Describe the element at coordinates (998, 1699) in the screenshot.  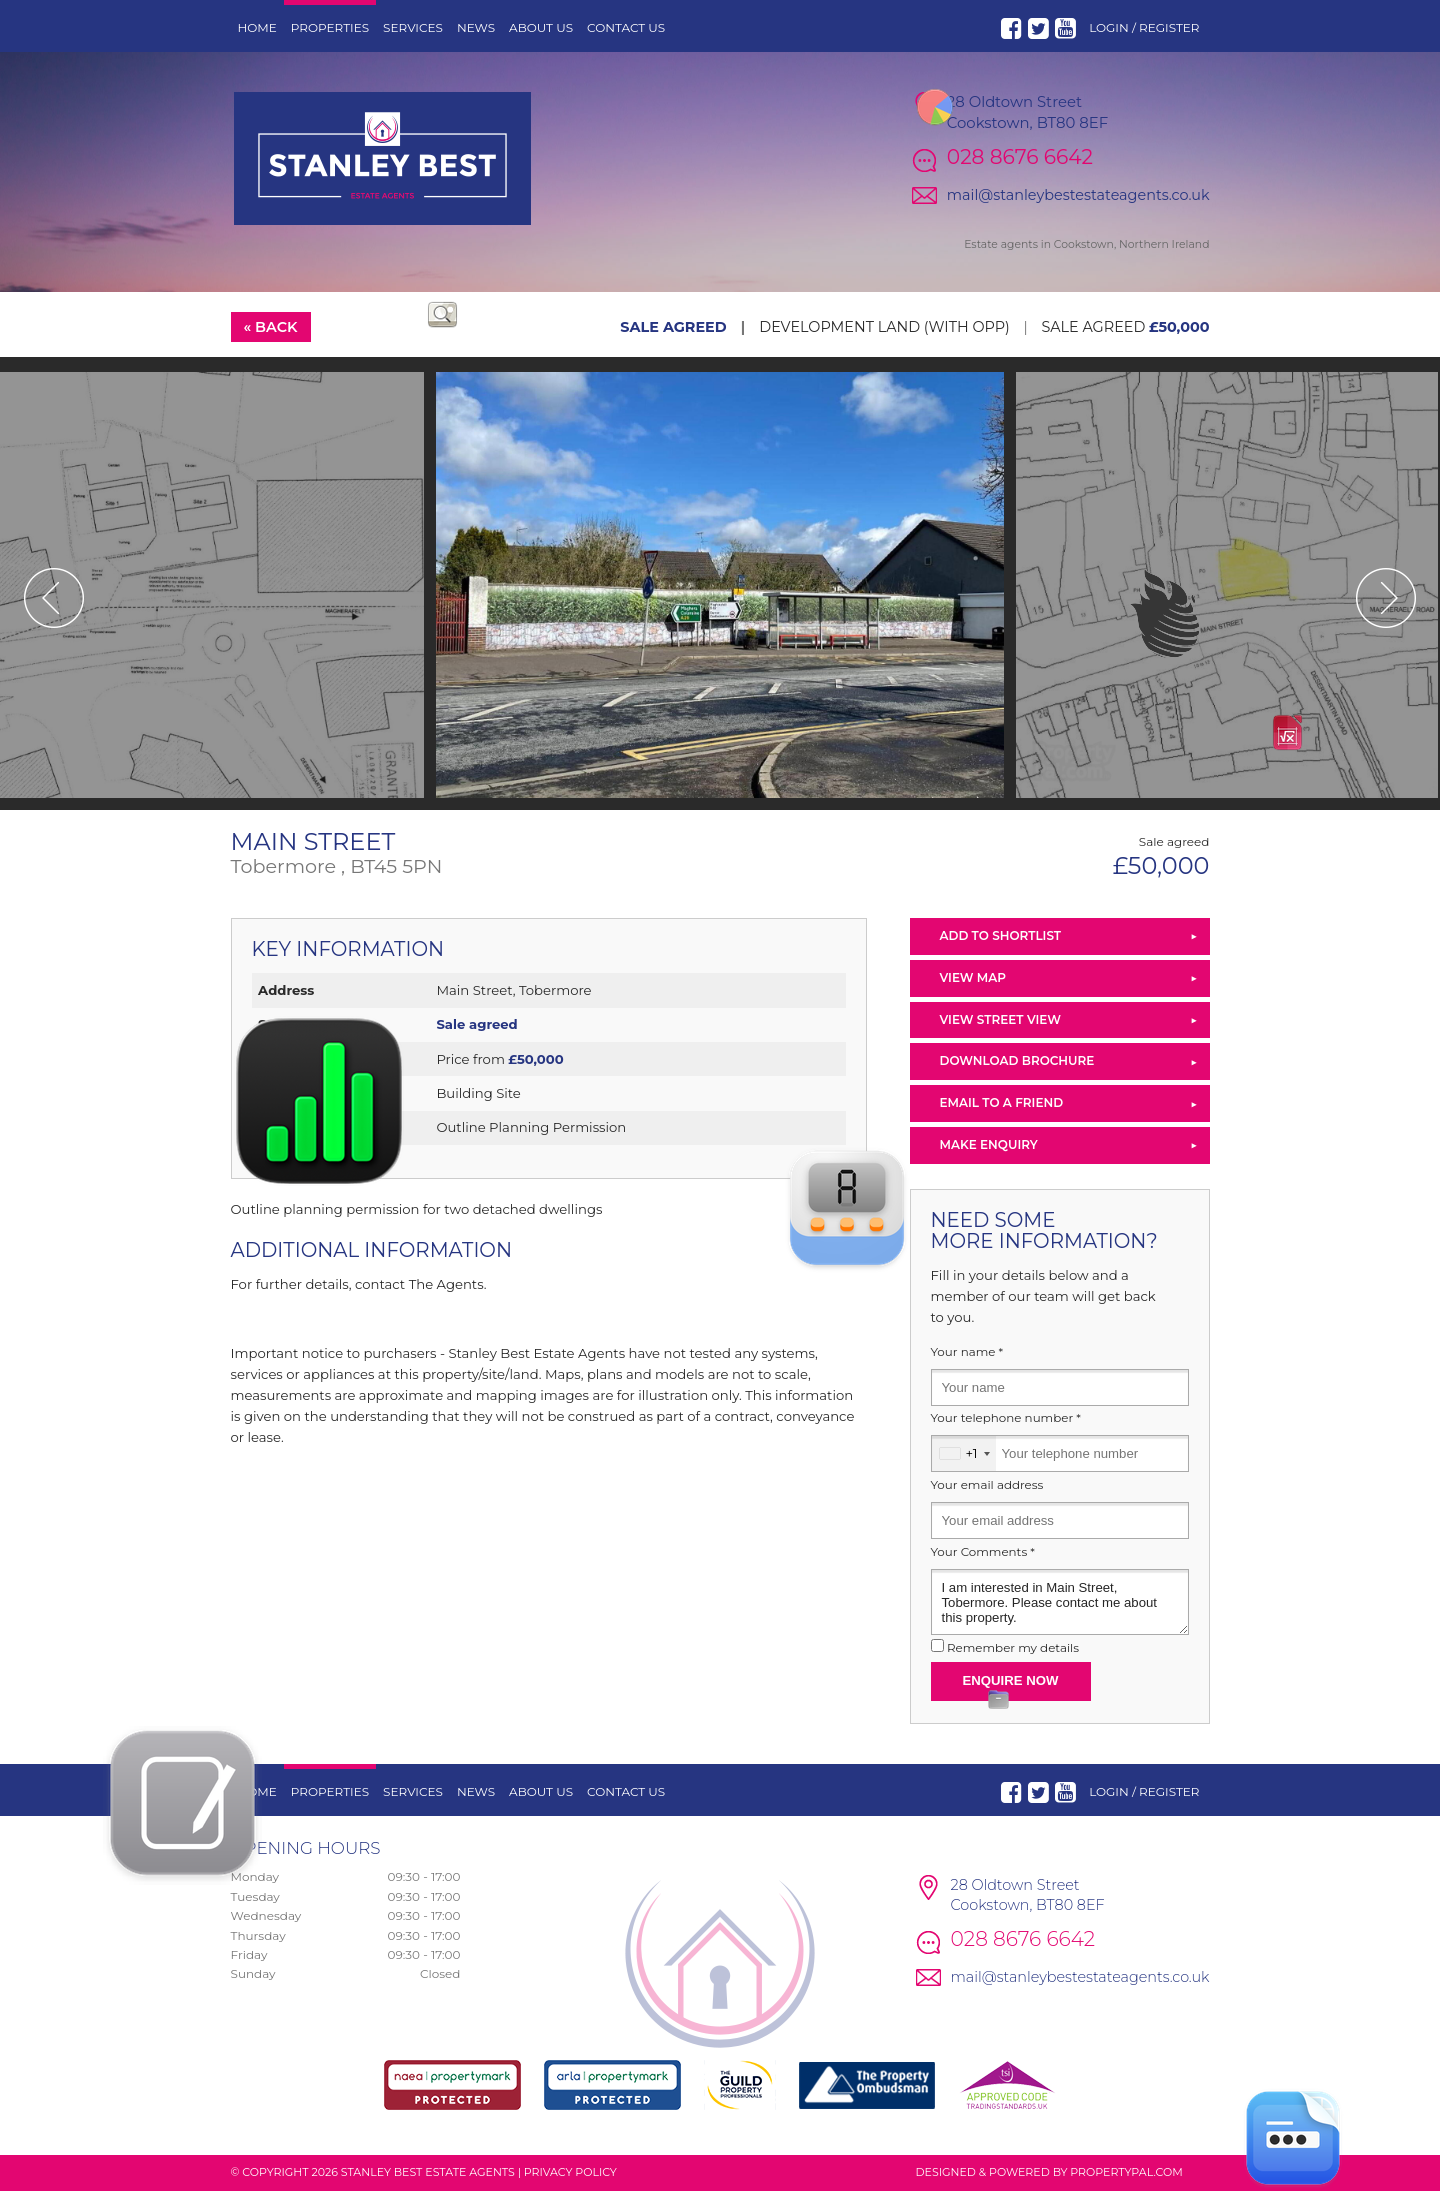
I see `open the file manager` at that location.